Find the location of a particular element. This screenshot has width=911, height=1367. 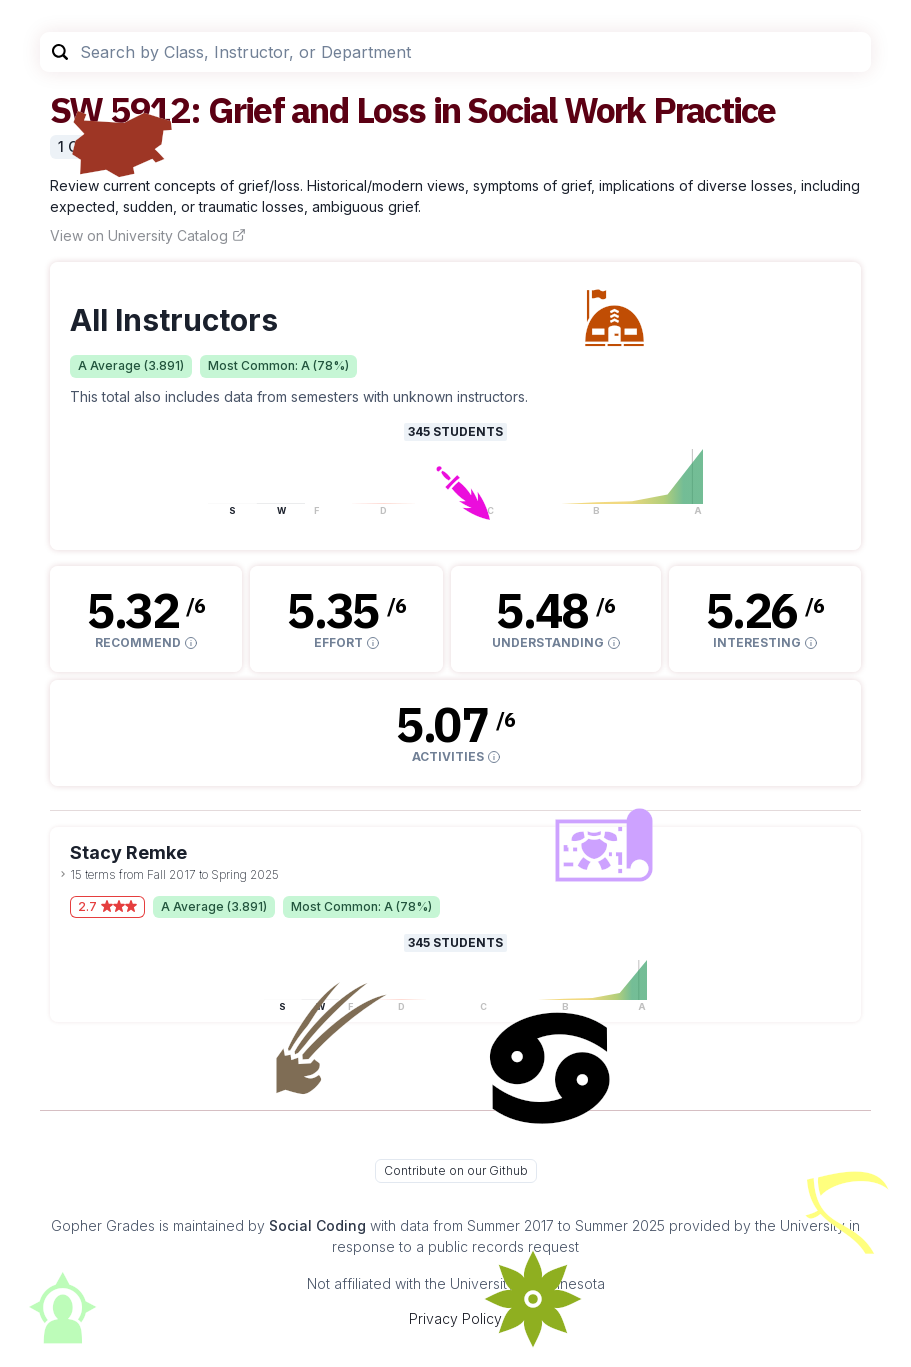

select the scythe weapon or tool is located at coordinates (847, 1212).